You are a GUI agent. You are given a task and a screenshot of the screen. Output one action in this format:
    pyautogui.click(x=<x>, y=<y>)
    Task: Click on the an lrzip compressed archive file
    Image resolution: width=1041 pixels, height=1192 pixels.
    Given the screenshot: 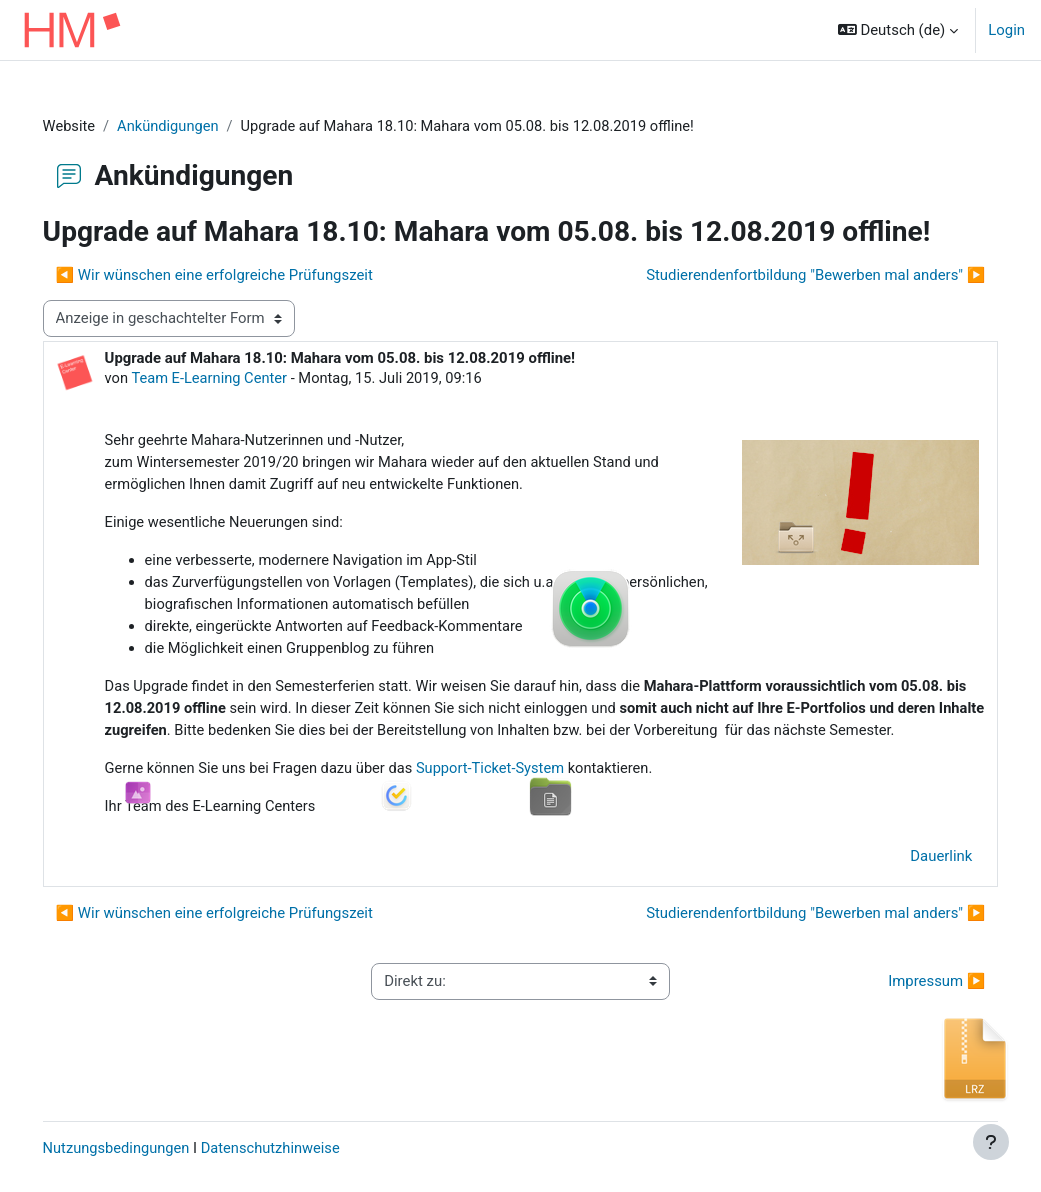 What is the action you would take?
    pyautogui.click(x=975, y=1060)
    